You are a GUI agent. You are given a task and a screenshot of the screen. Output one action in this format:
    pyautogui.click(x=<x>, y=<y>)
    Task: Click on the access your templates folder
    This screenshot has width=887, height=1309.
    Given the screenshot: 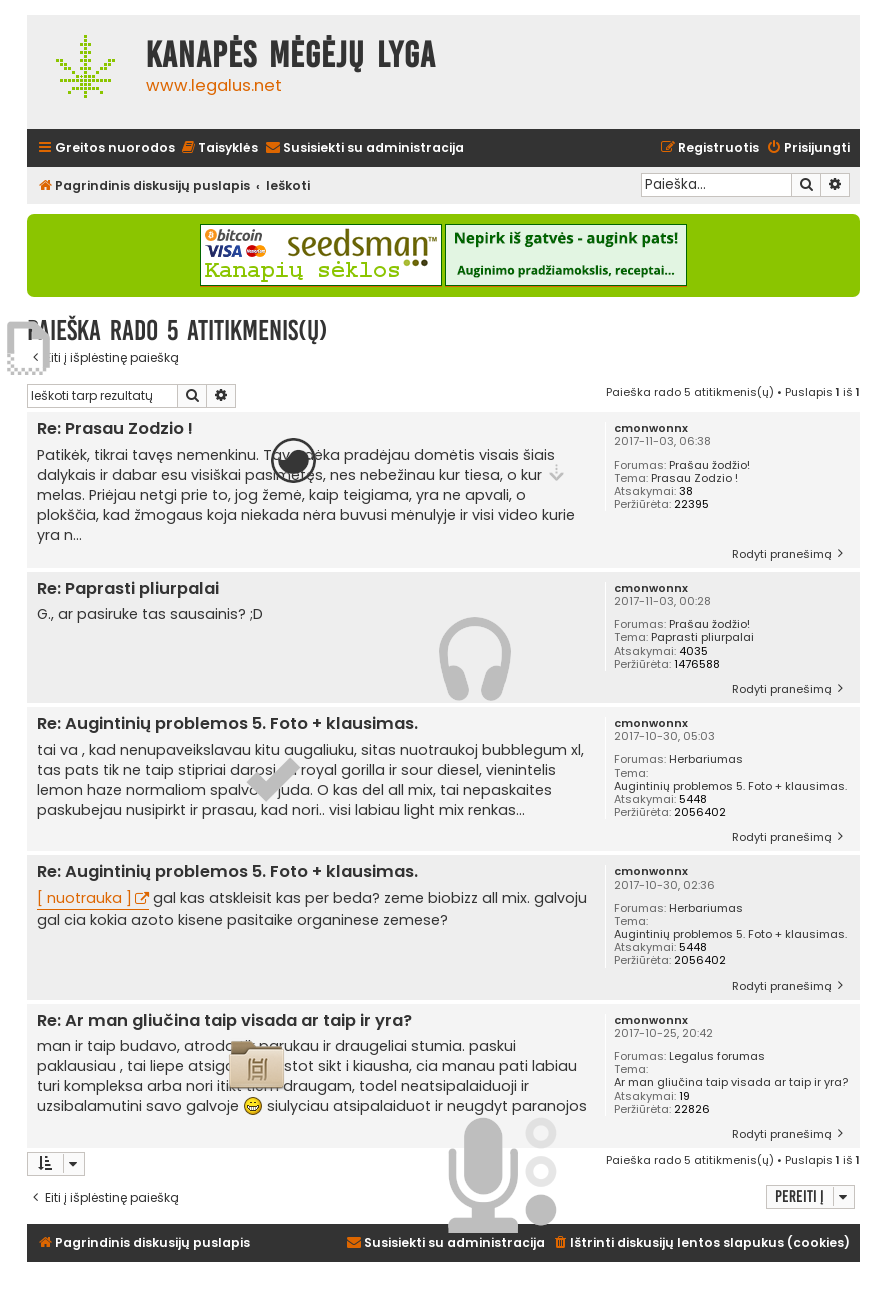 What is the action you would take?
    pyautogui.click(x=28, y=346)
    